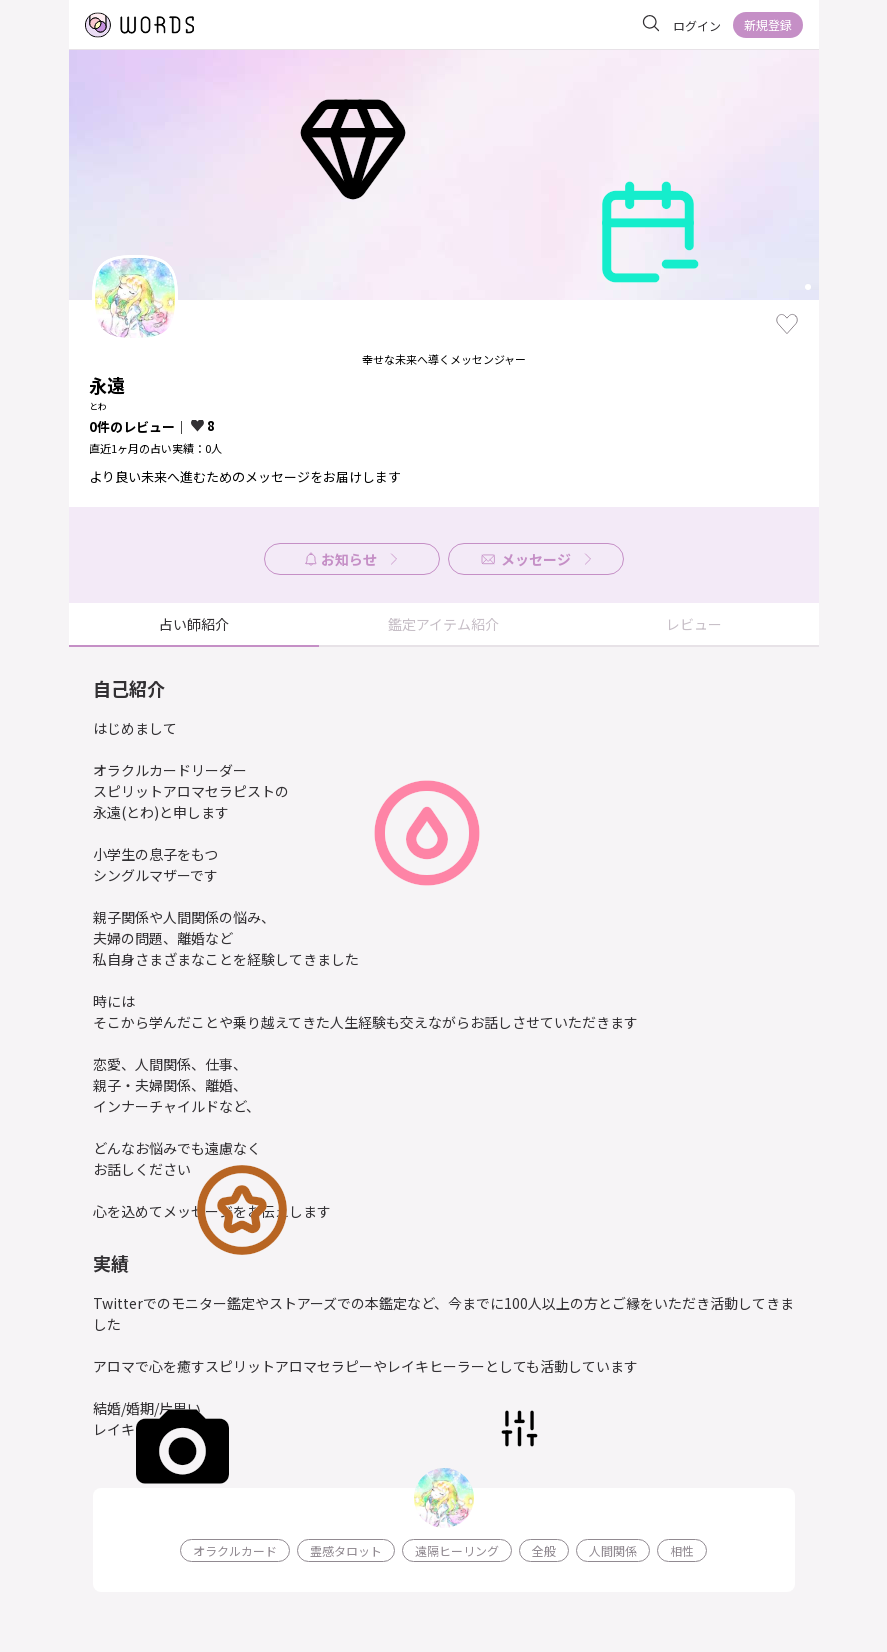  What do you see at coordinates (648, 232) in the screenshot?
I see `remove an event from your calendar` at bounding box center [648, 232].